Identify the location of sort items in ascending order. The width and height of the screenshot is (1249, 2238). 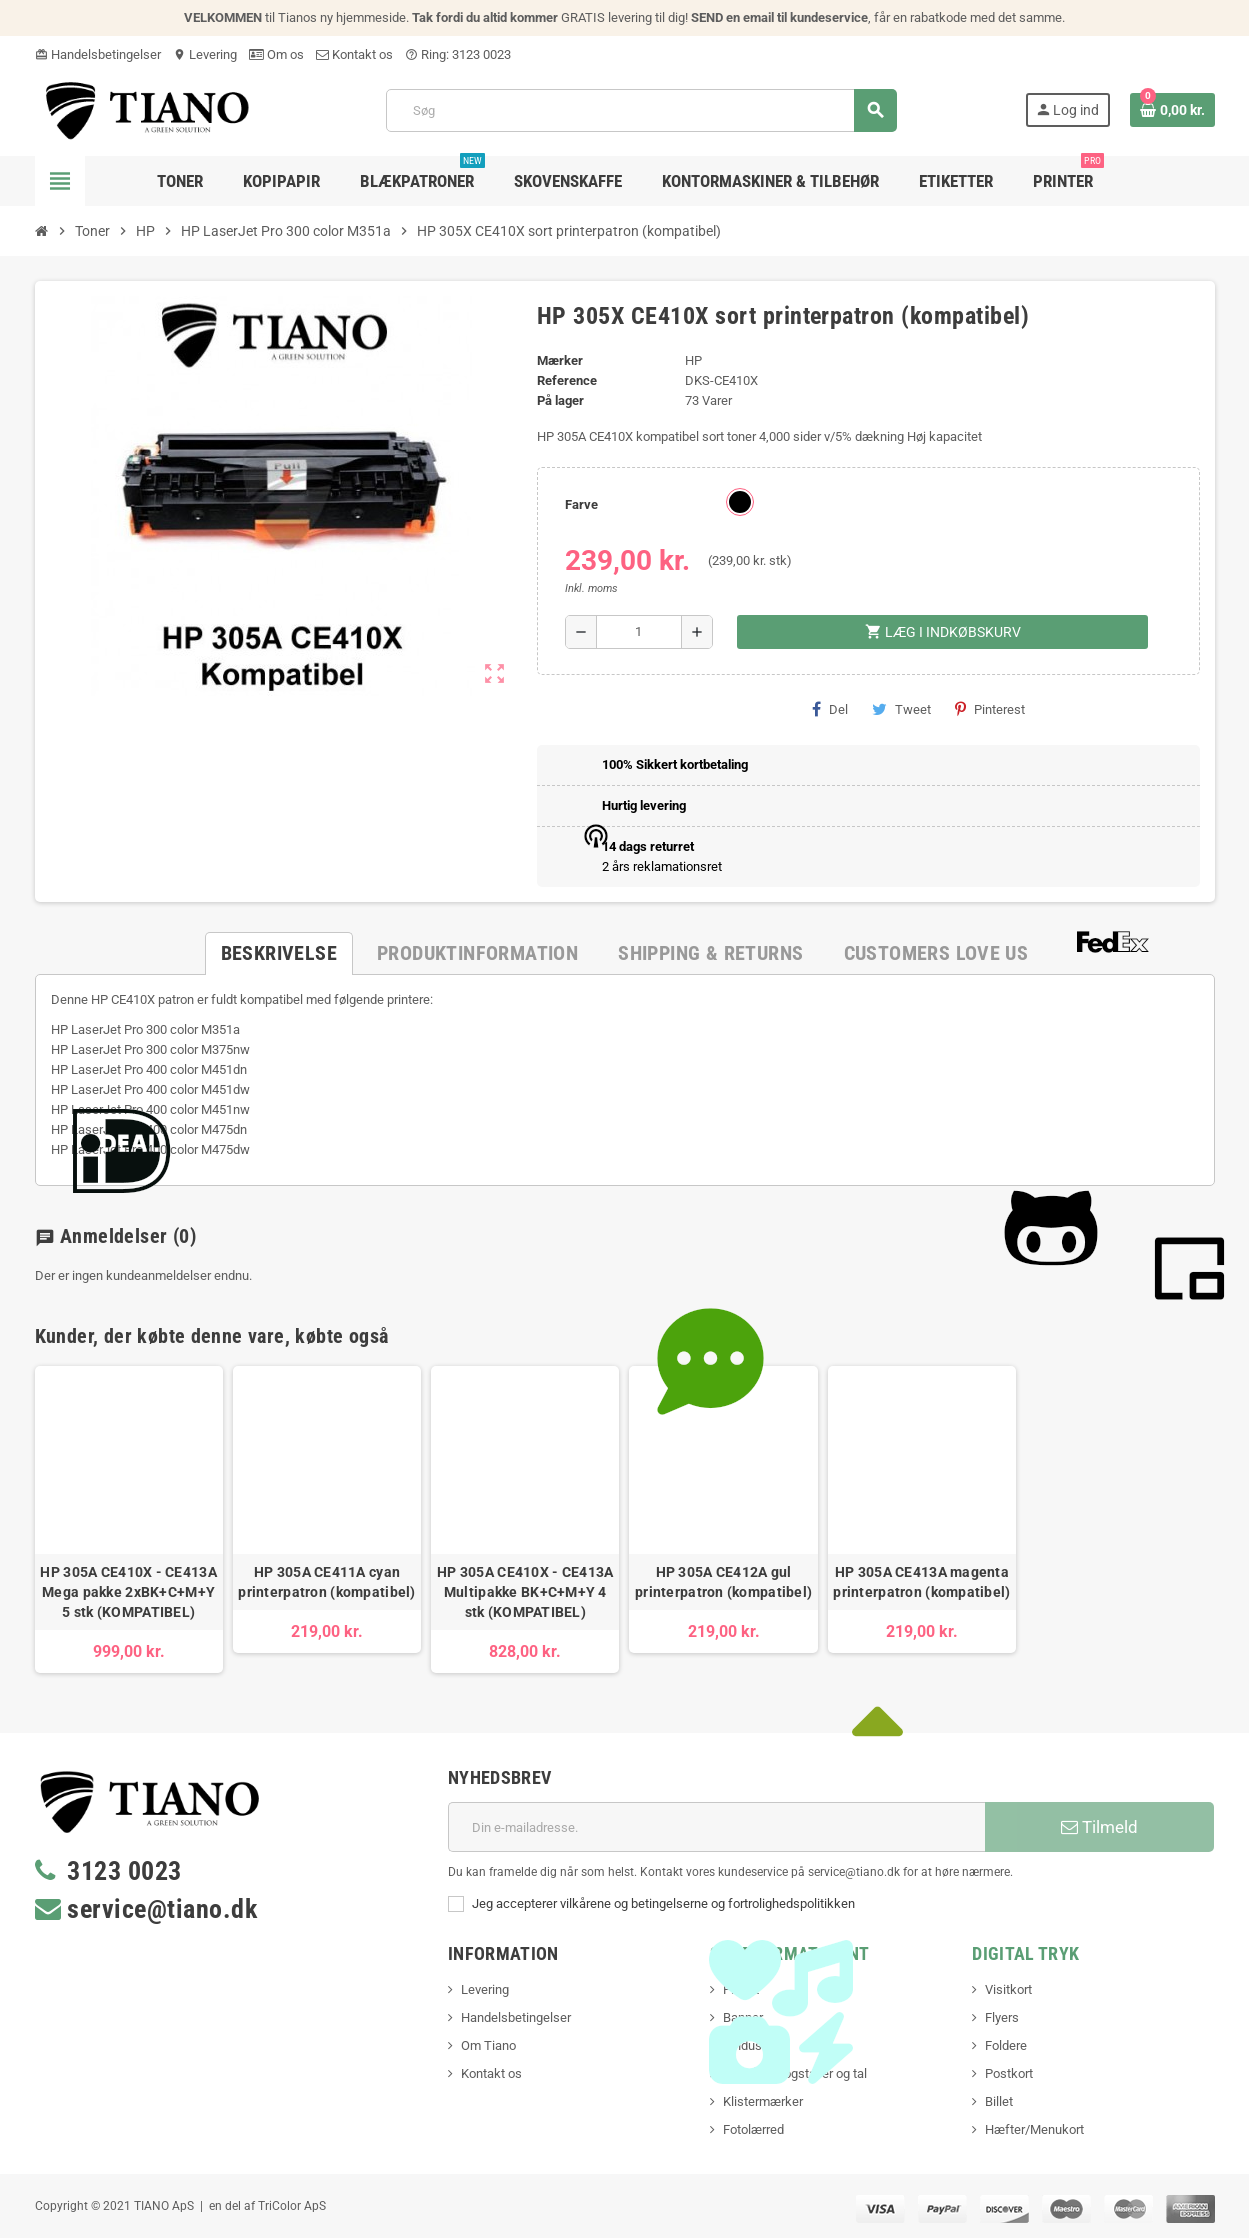
(877, 1740).